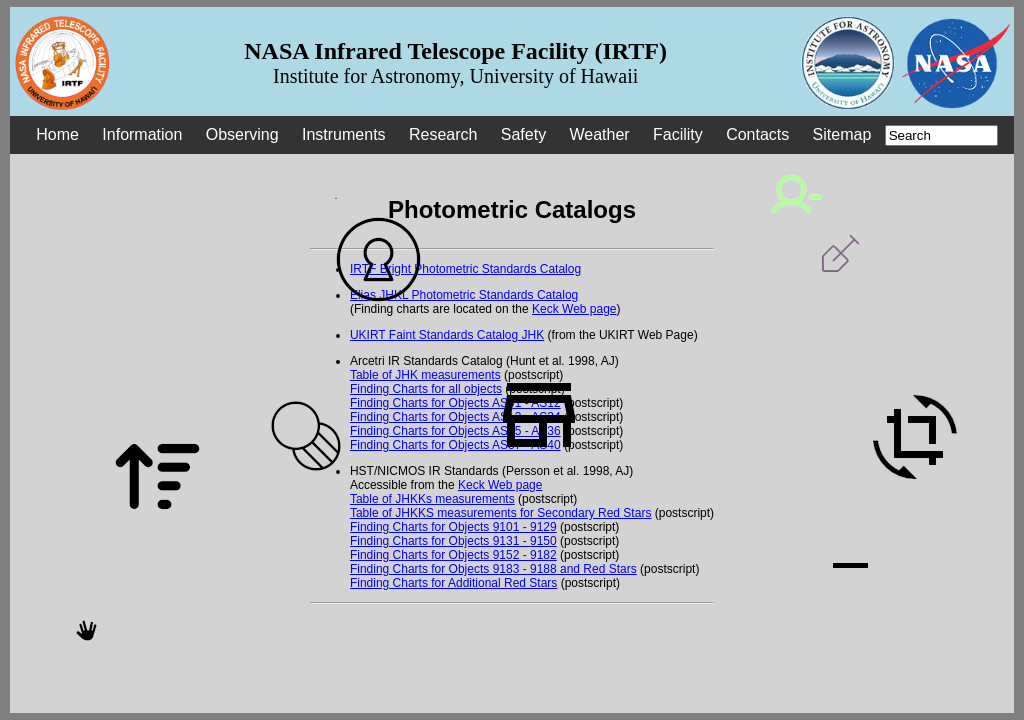 The height and width of the screenshot is (720, 1024). What do you see at coordinates (539, 415) in the screenshot?
I see `find nearby stores or shops` at bounding box center [539, 415].